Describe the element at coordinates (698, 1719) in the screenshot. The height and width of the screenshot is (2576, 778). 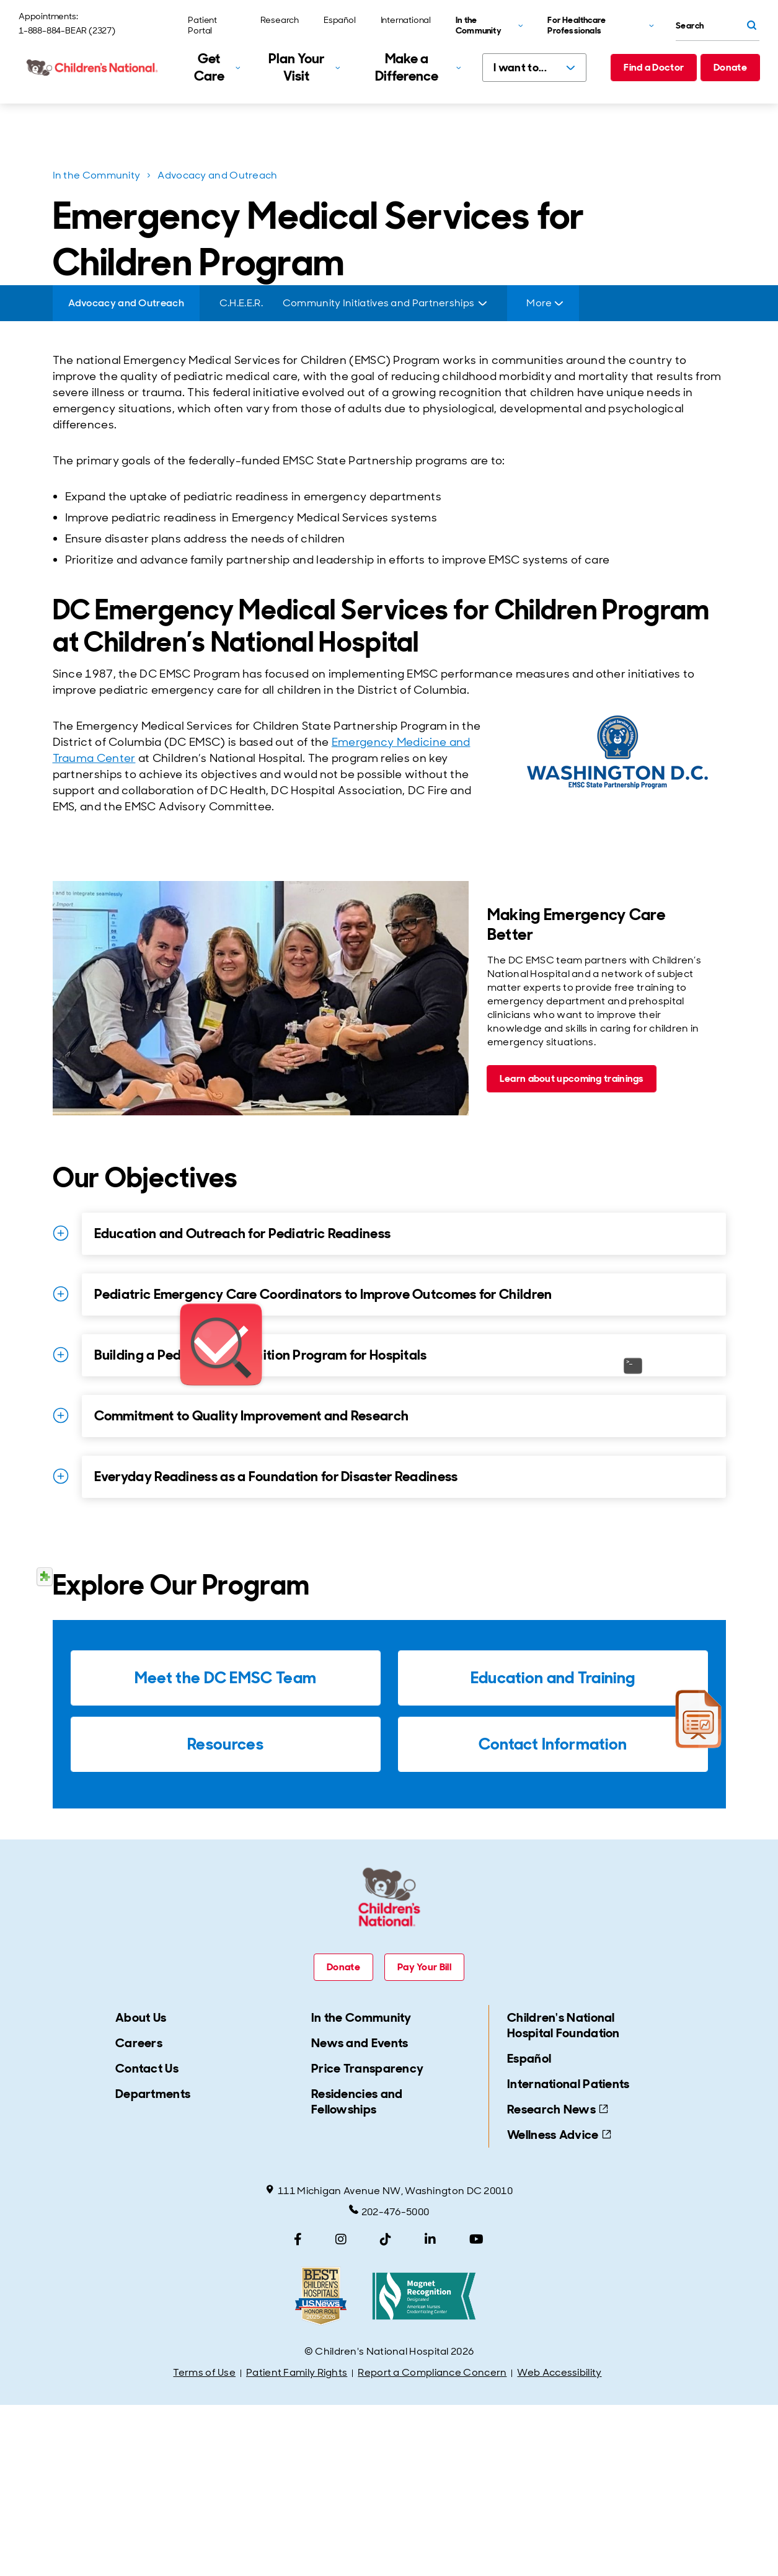
I see `open a presentation file` at that location.